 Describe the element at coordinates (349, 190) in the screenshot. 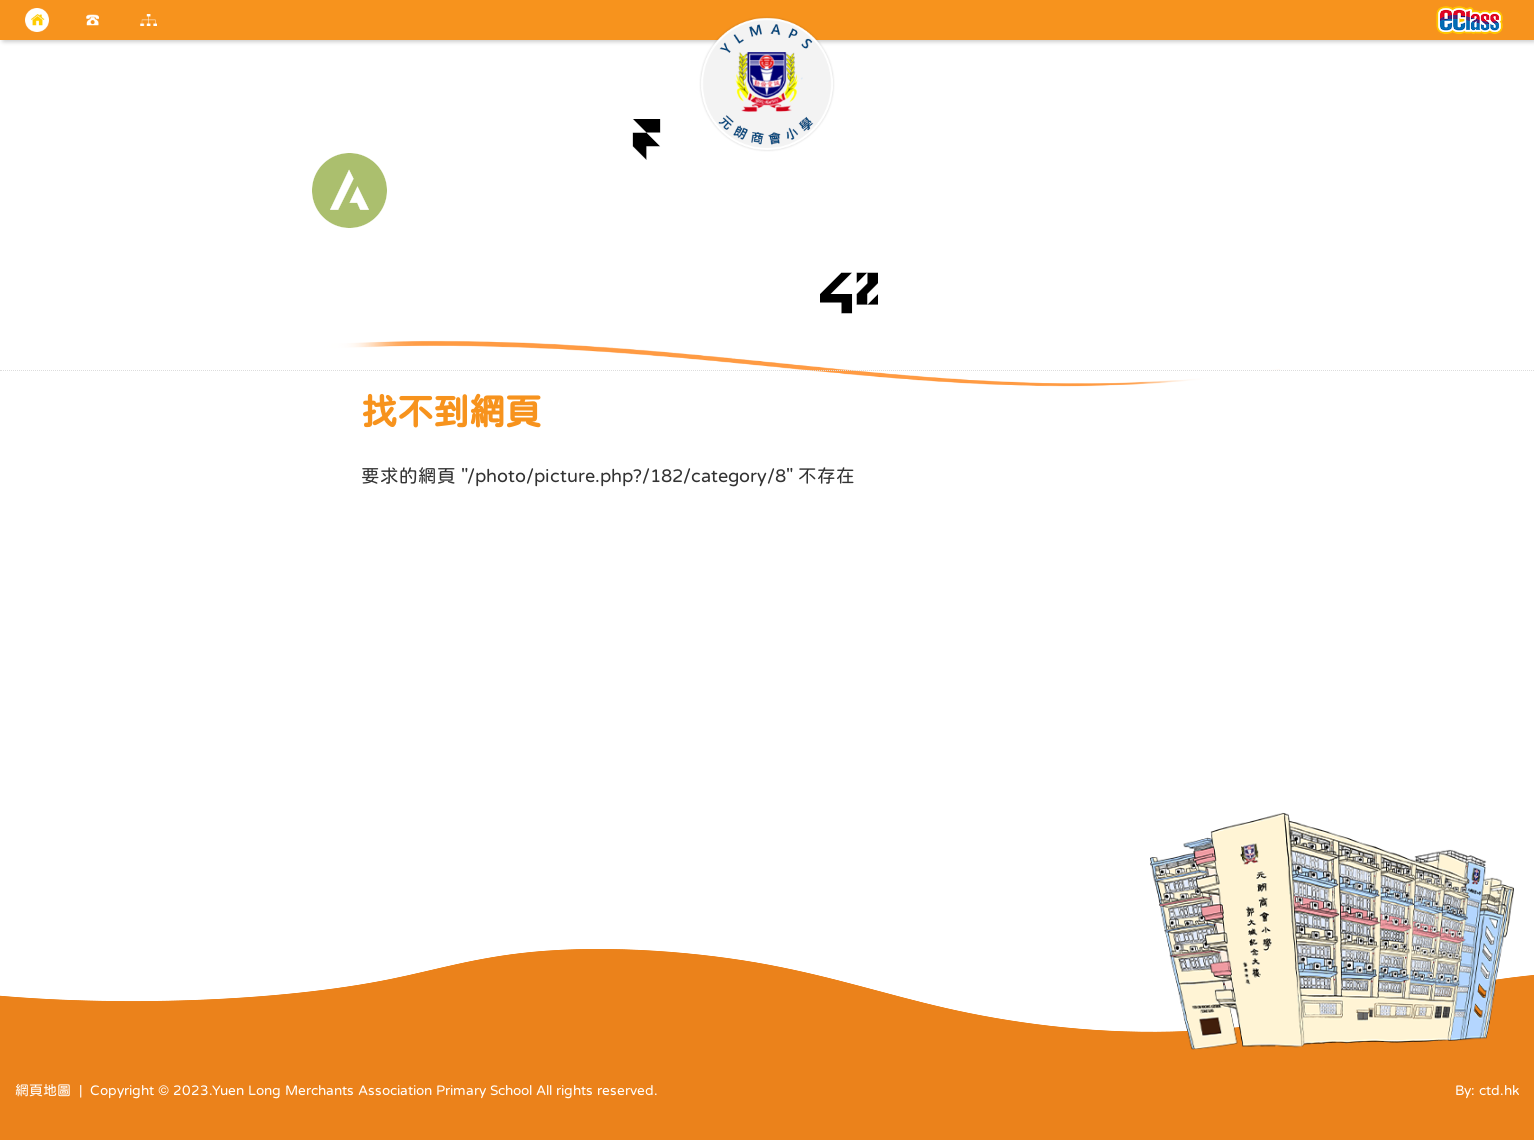

I see `astra company logo` at that location.